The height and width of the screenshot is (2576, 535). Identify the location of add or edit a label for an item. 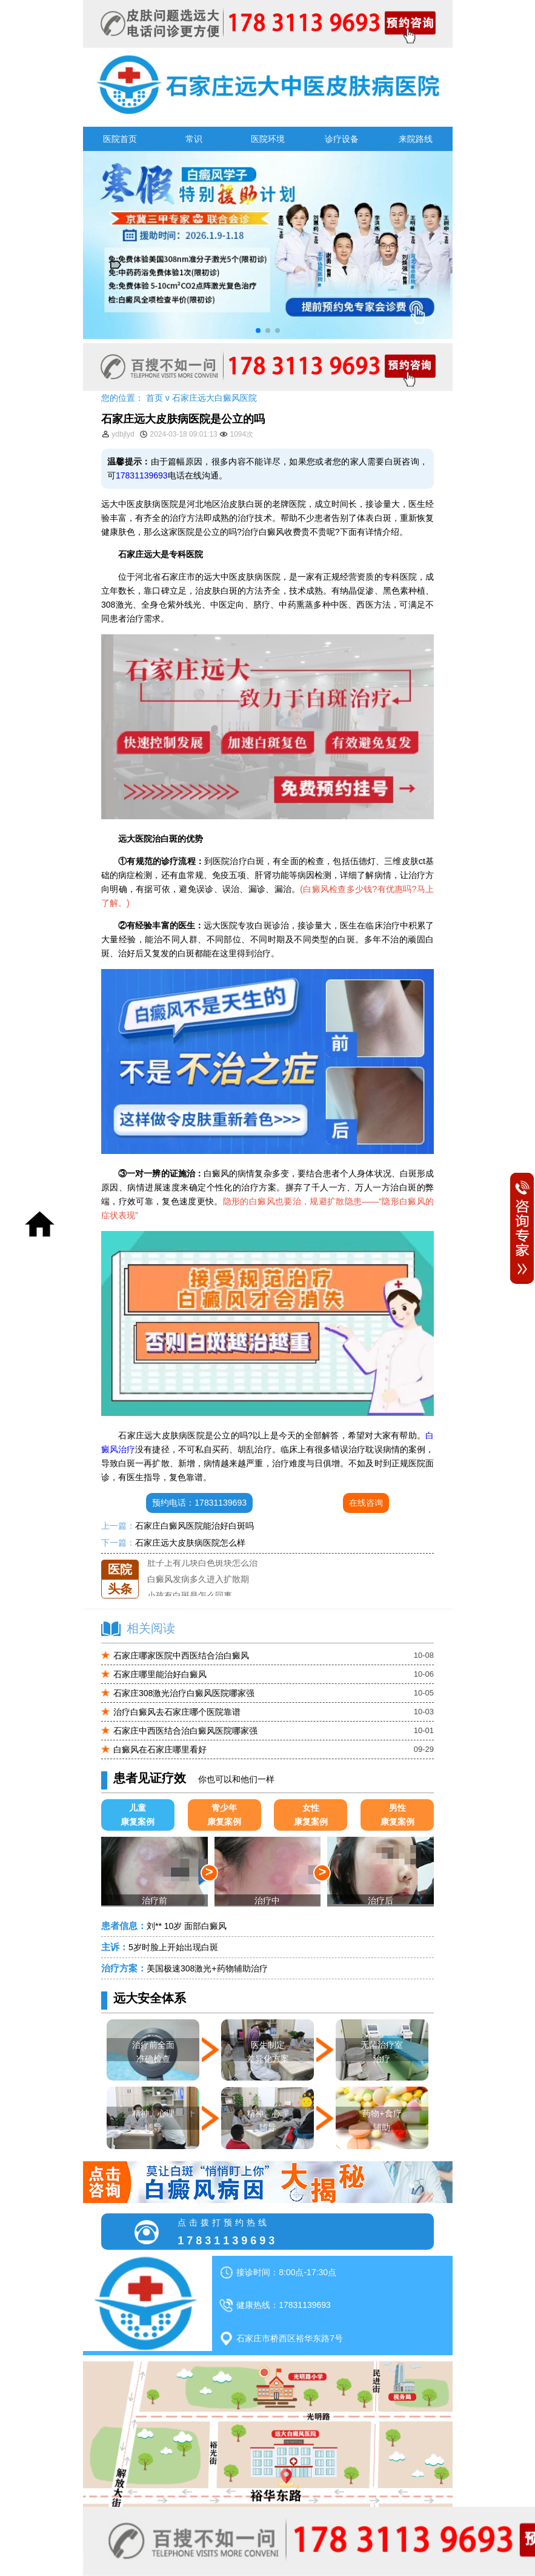
(115, 264).